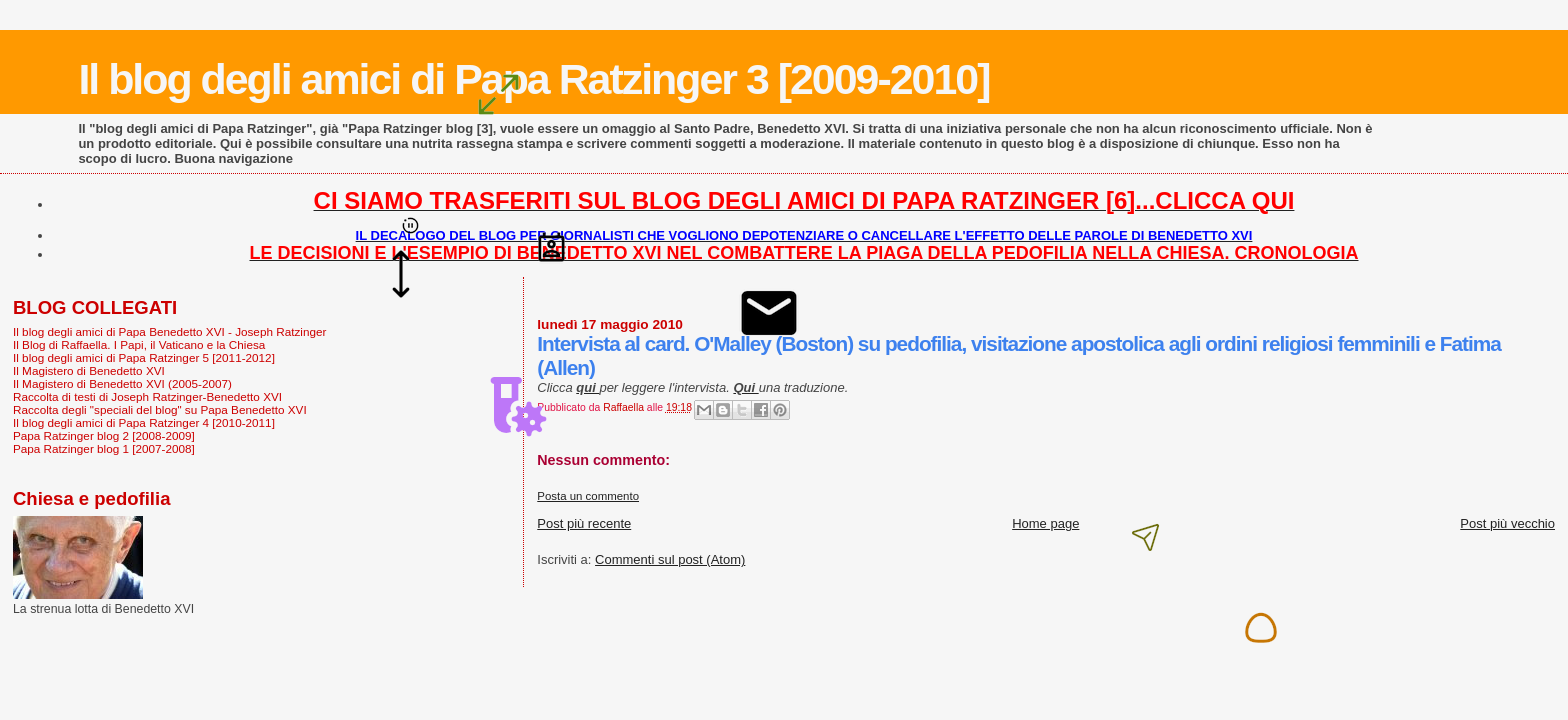 This screenshot has height=720, width=1568. What do you see at coordinates (515, 405) in the screenshot?
I see `view virus or pathogen test results` at bounding box center [515, 405].